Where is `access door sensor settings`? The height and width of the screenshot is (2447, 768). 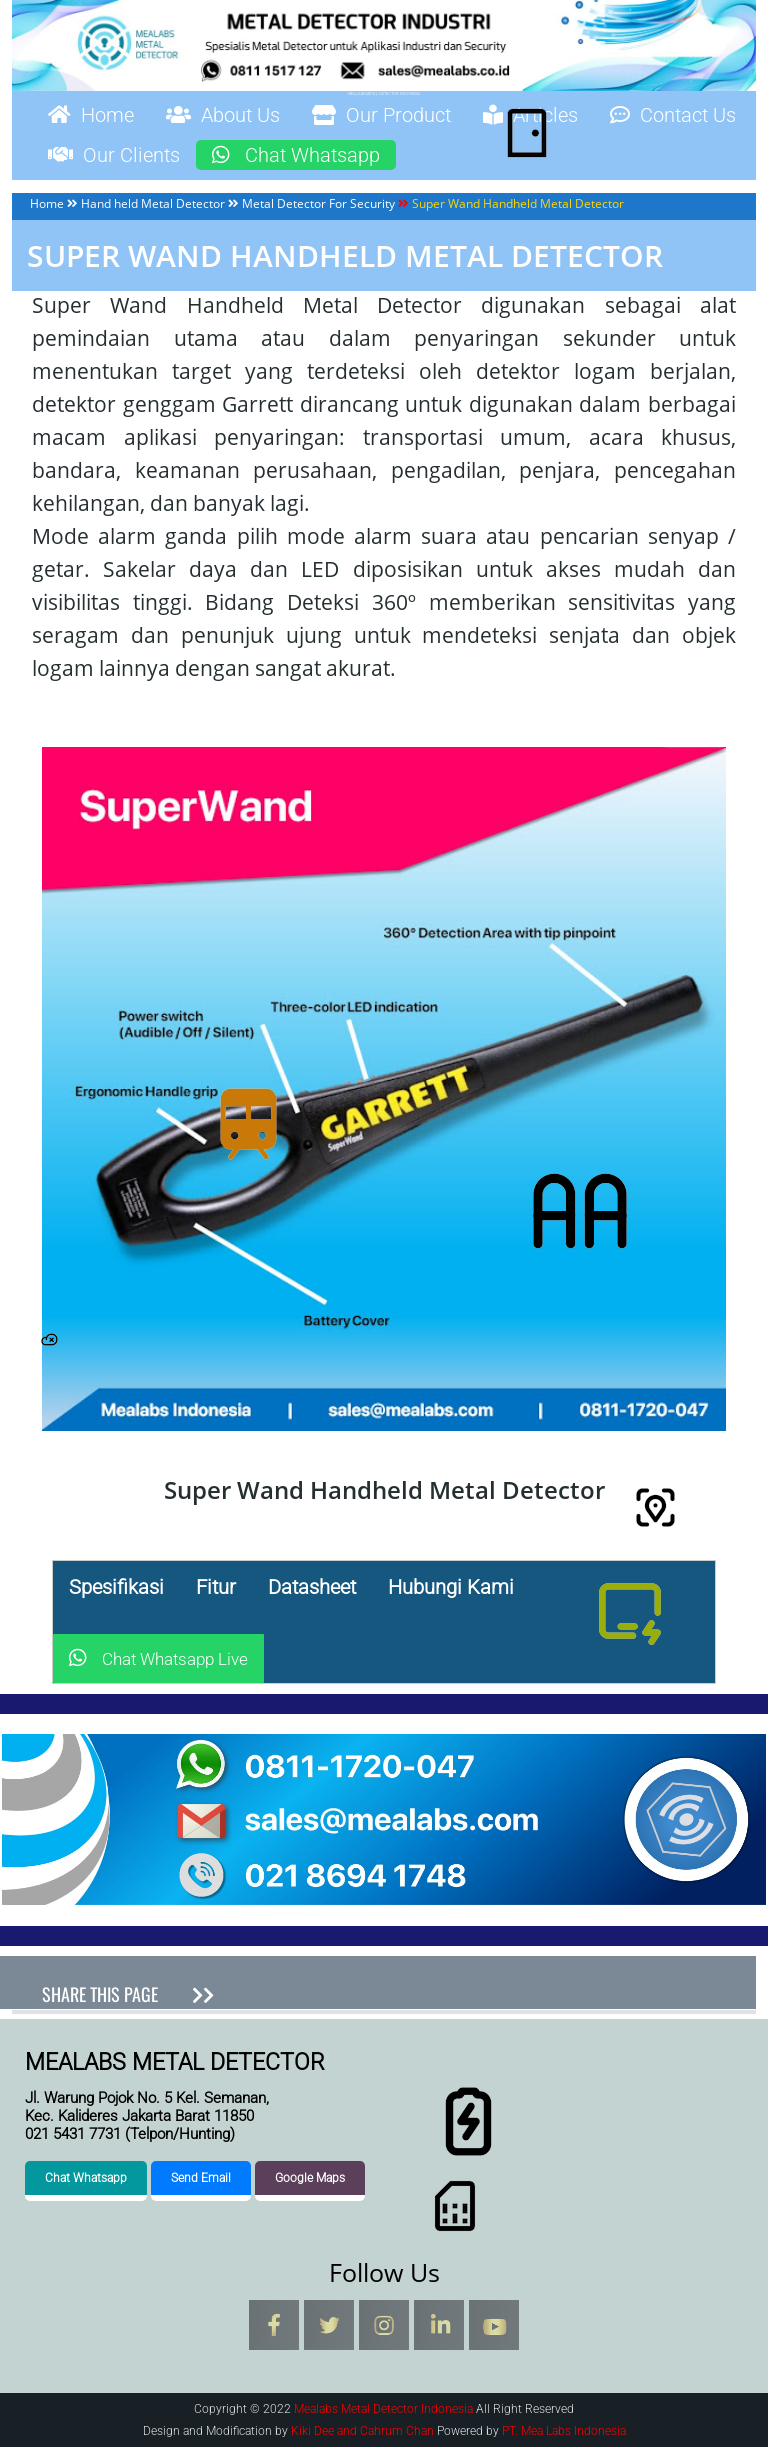 access door sensor settings is located at coordinates (527, 133).